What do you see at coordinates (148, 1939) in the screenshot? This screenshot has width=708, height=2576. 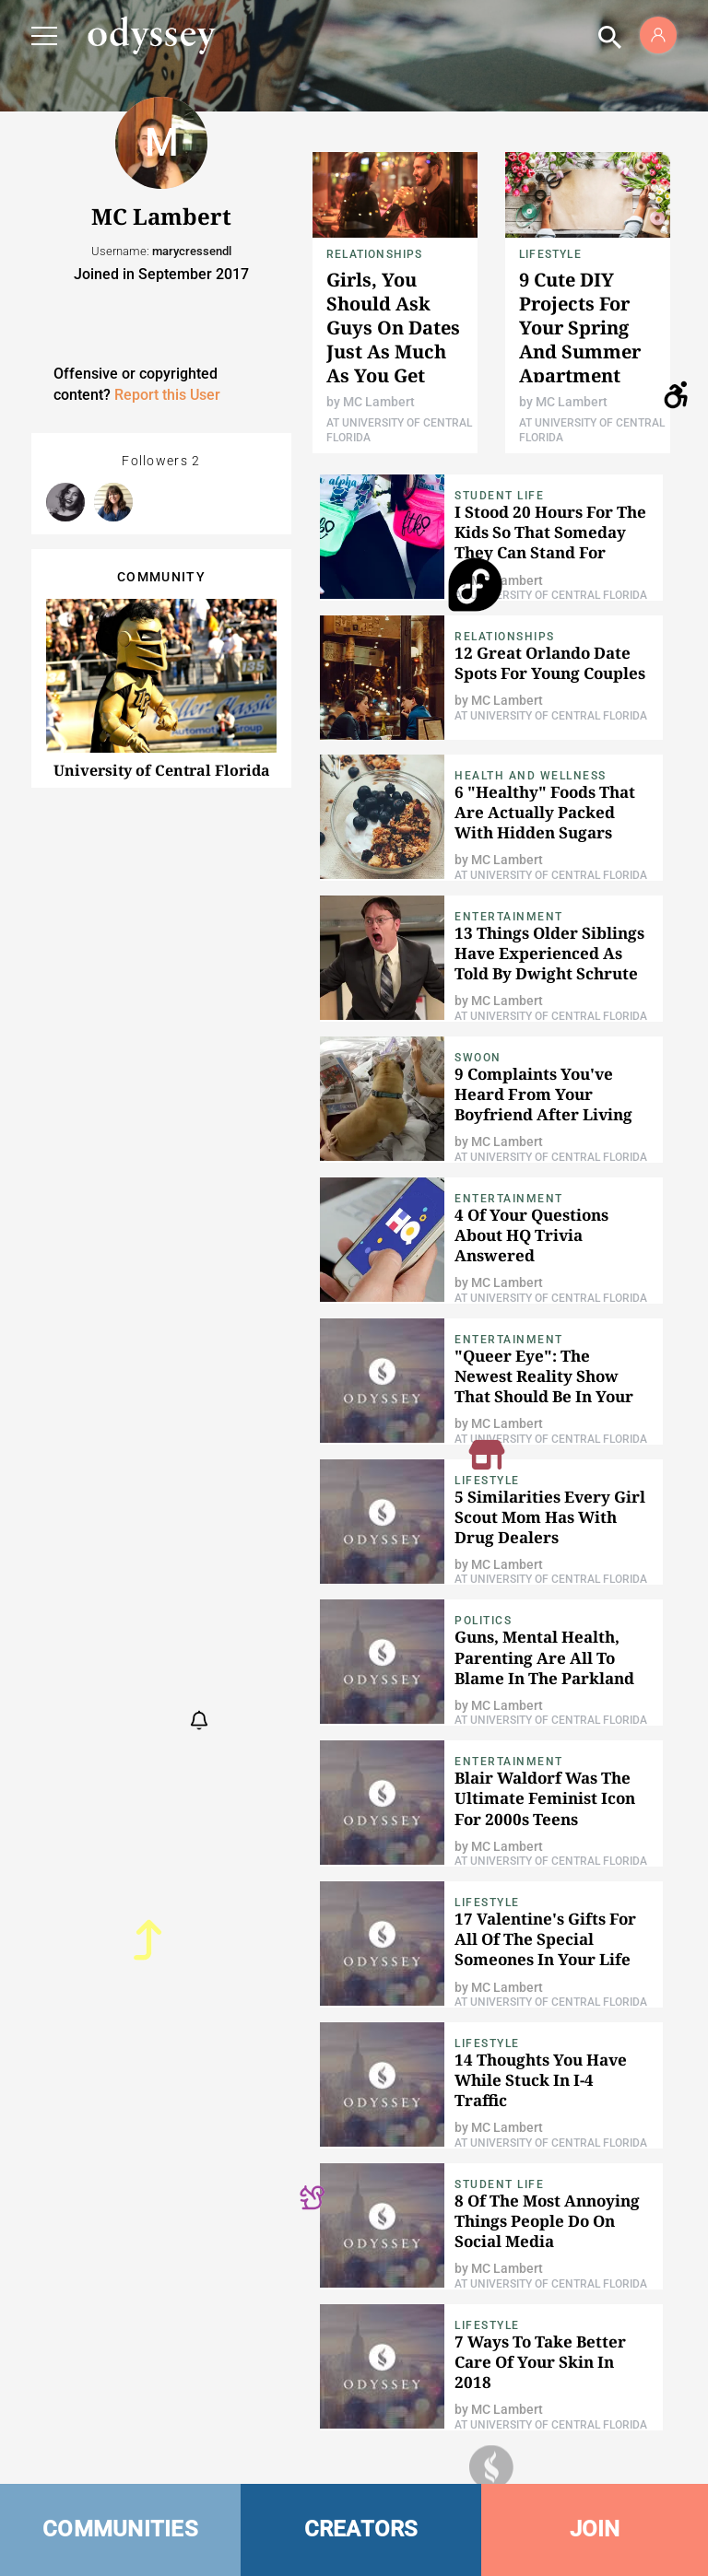 I see `go up one level in navigation` at bounding box center [148, 1939].